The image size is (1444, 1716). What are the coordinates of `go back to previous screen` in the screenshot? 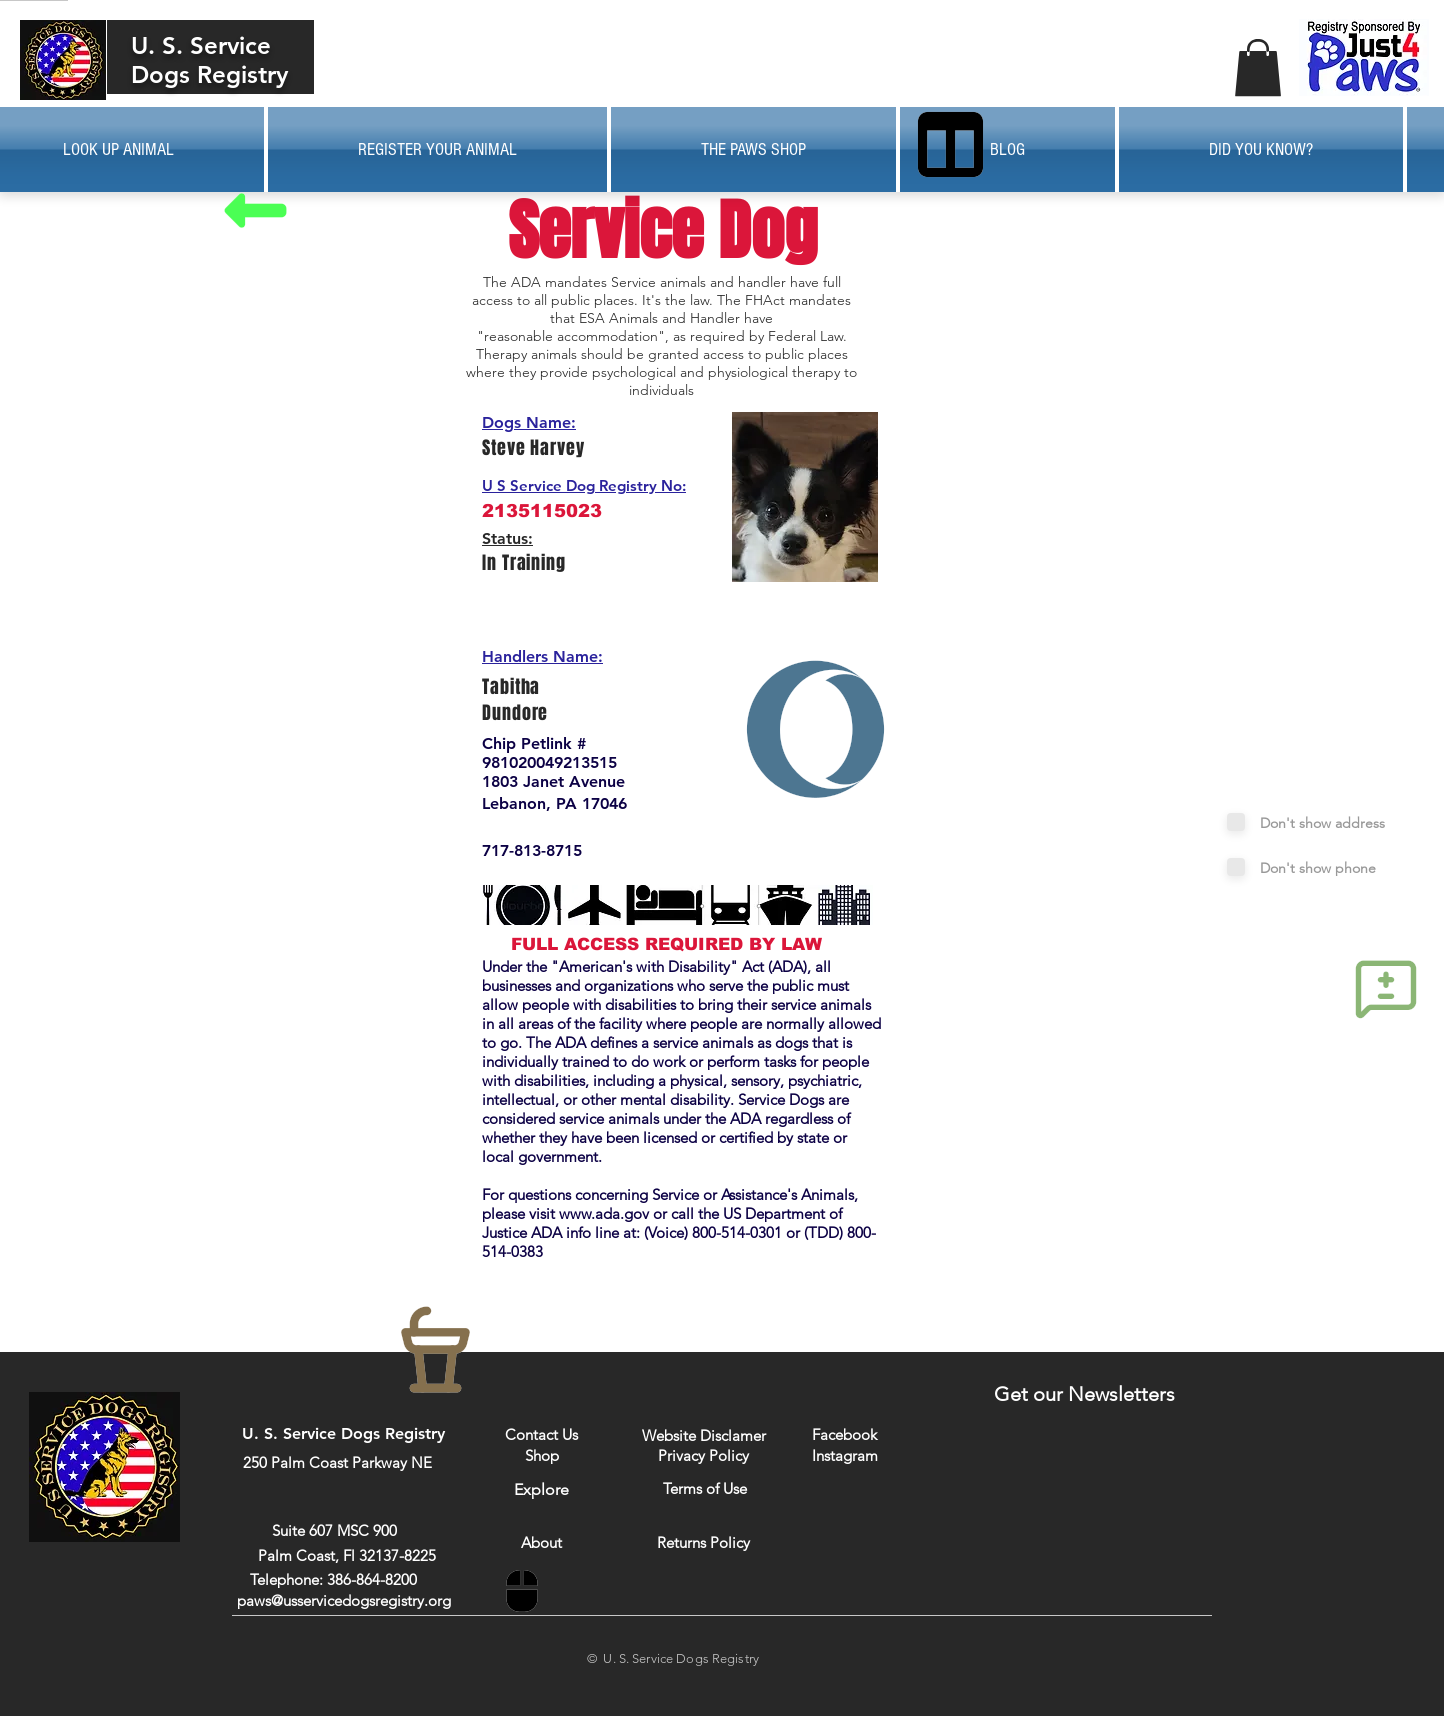 It's located at (255, 210).